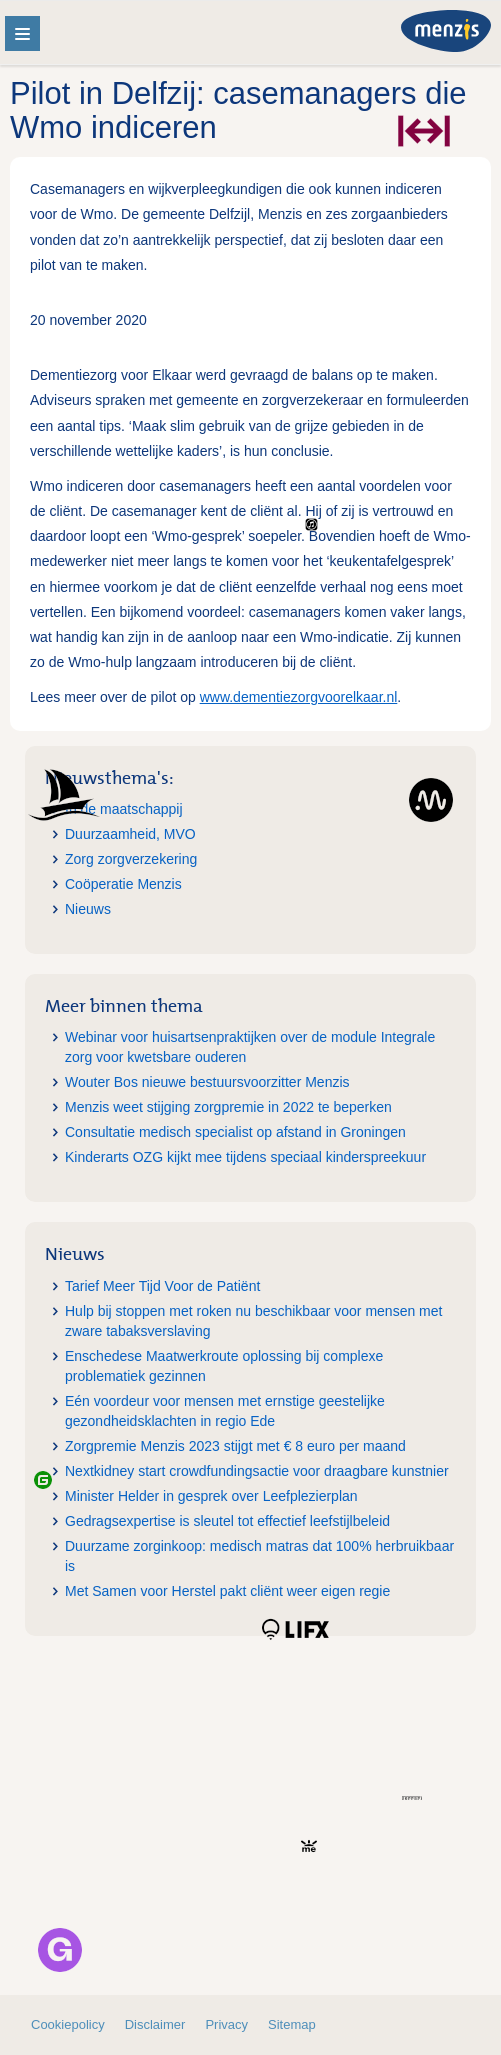 This screenshot has height=2055, width=501. Describe the element at coordinates (311, 524) in the screenshot. I see `open itunes music library` at that location.